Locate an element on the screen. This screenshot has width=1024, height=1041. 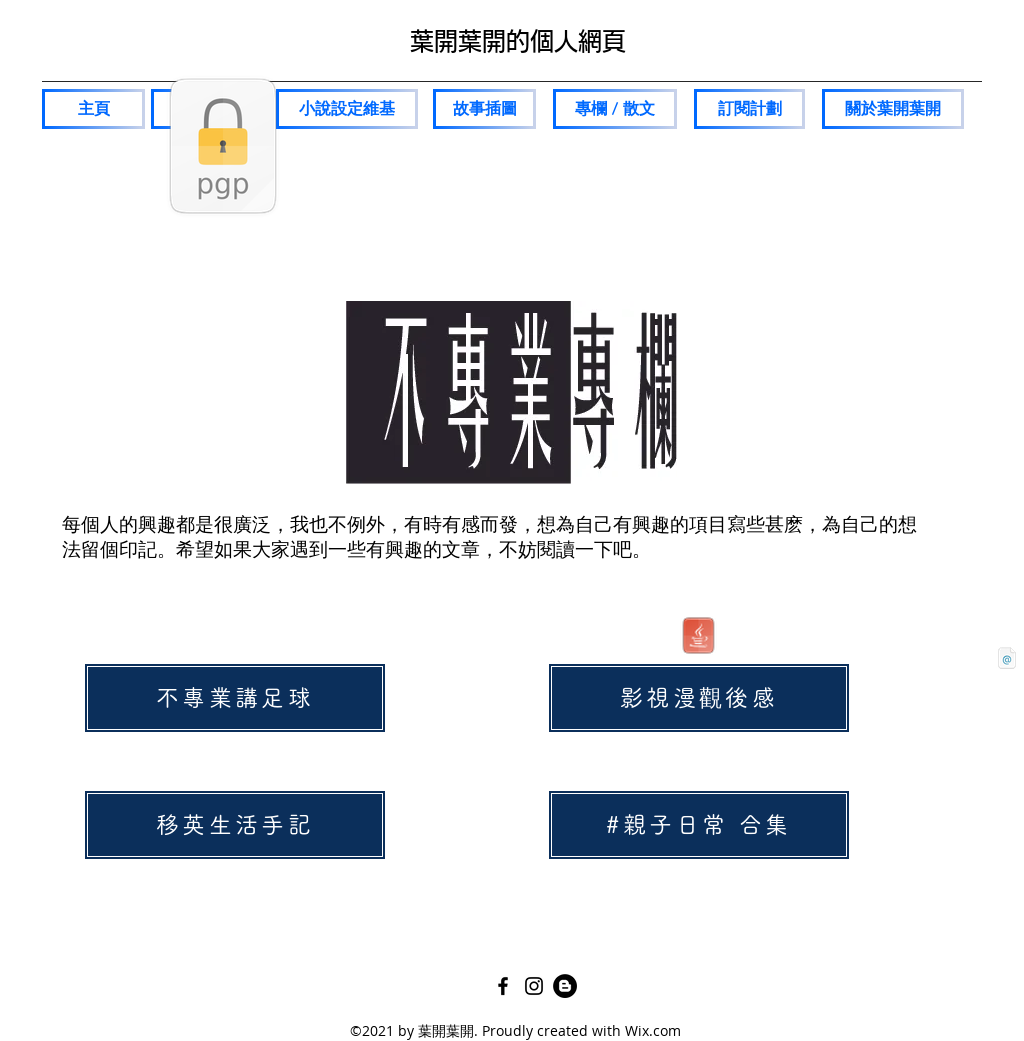
a java archive (.jar) file is located at coordinates (698, 635).